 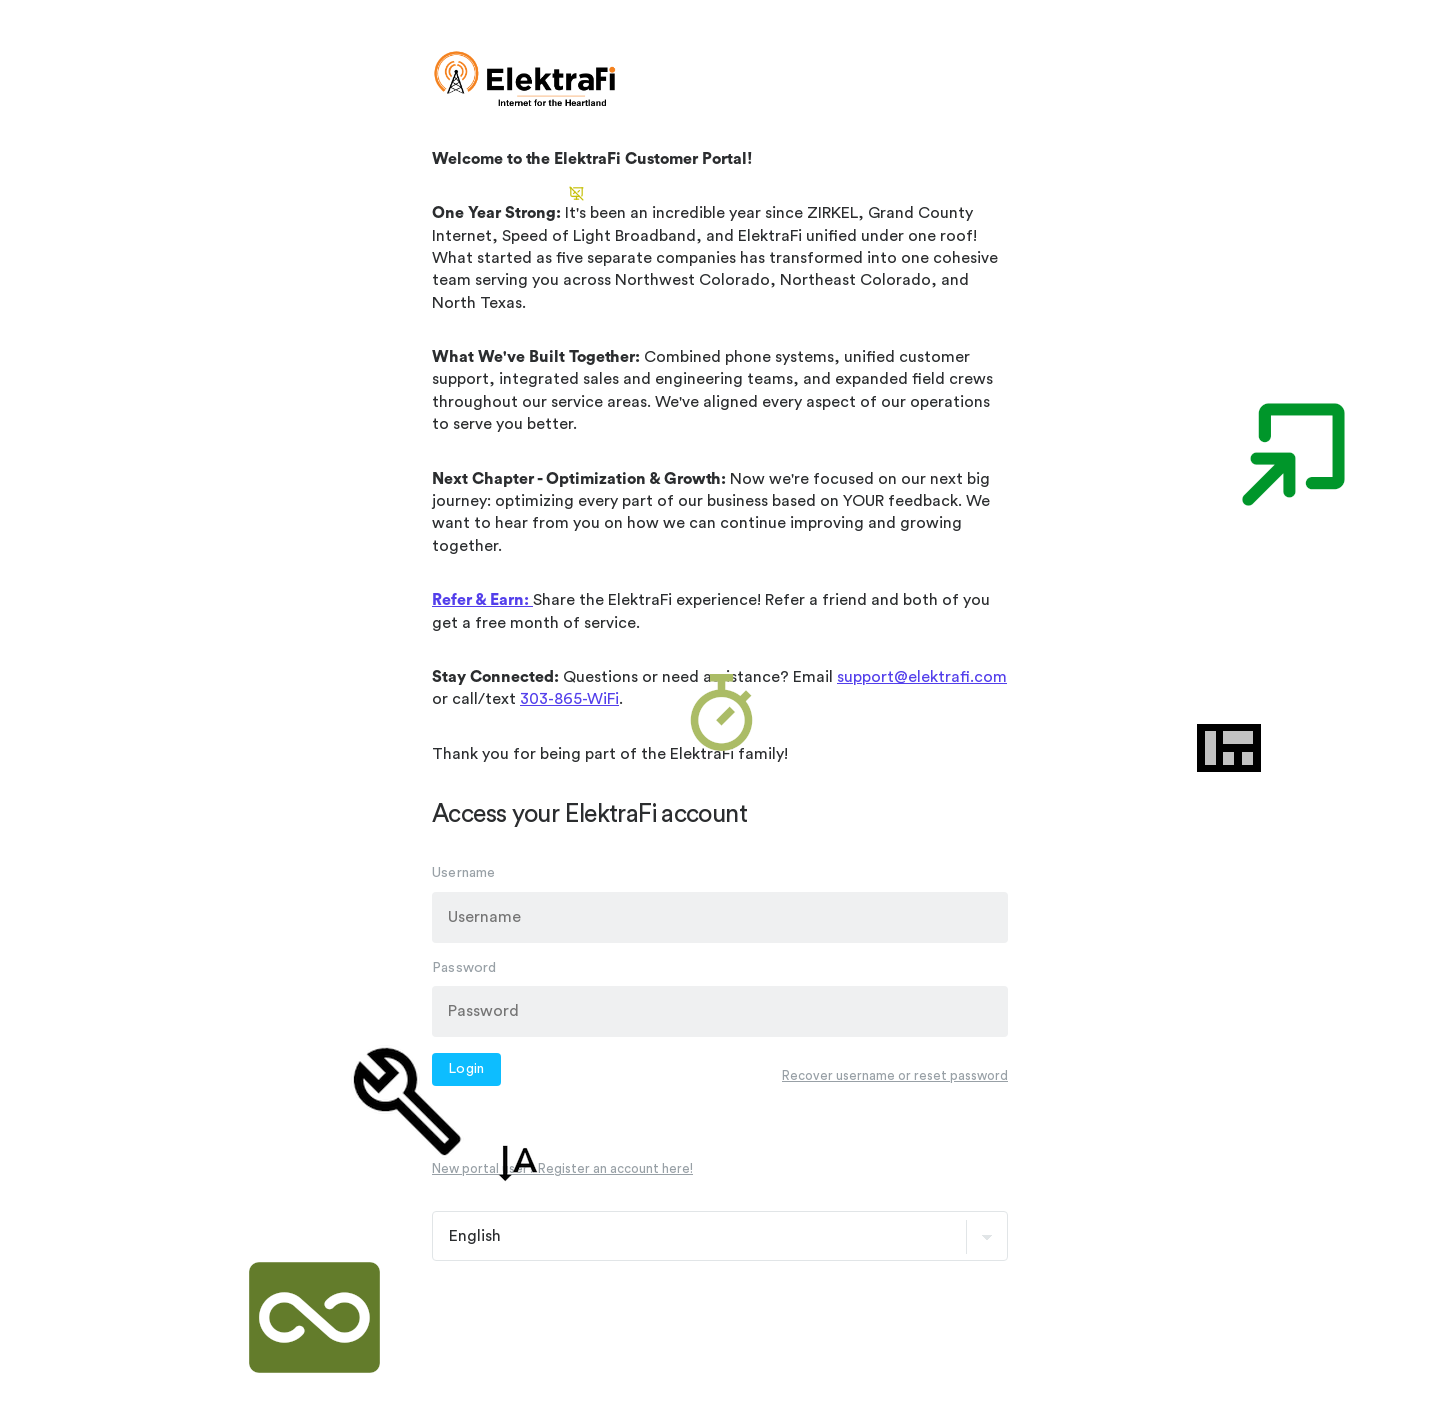 I want to click on access settings or configuration options, so click(x=407, y=1101).